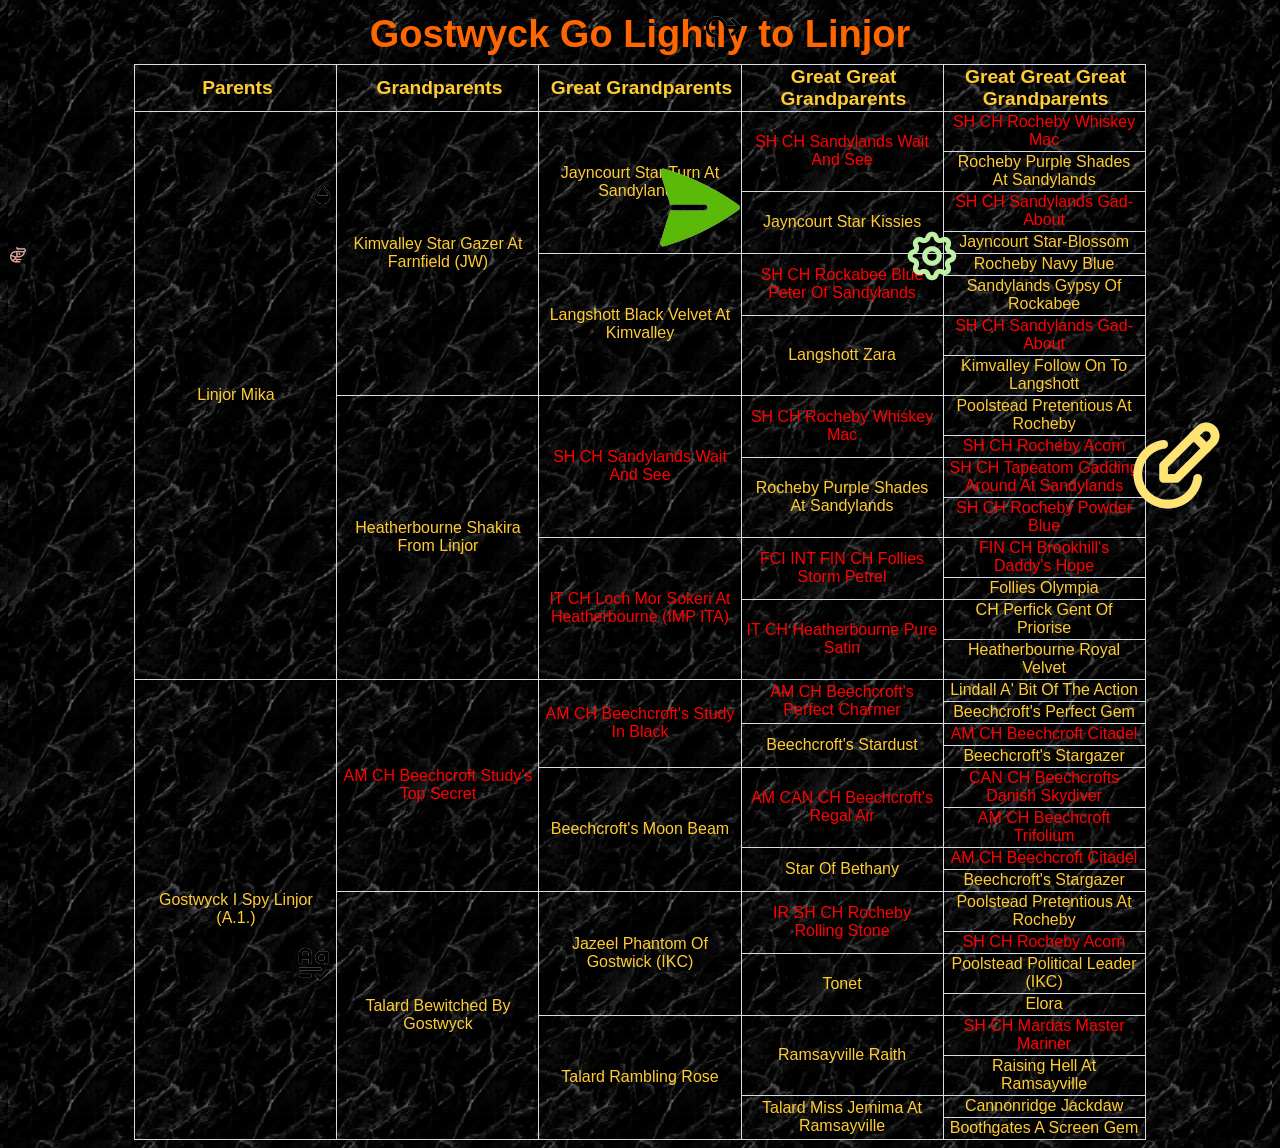  I want to click on indicates seafood or shellfish menu category, so click(18, 255).